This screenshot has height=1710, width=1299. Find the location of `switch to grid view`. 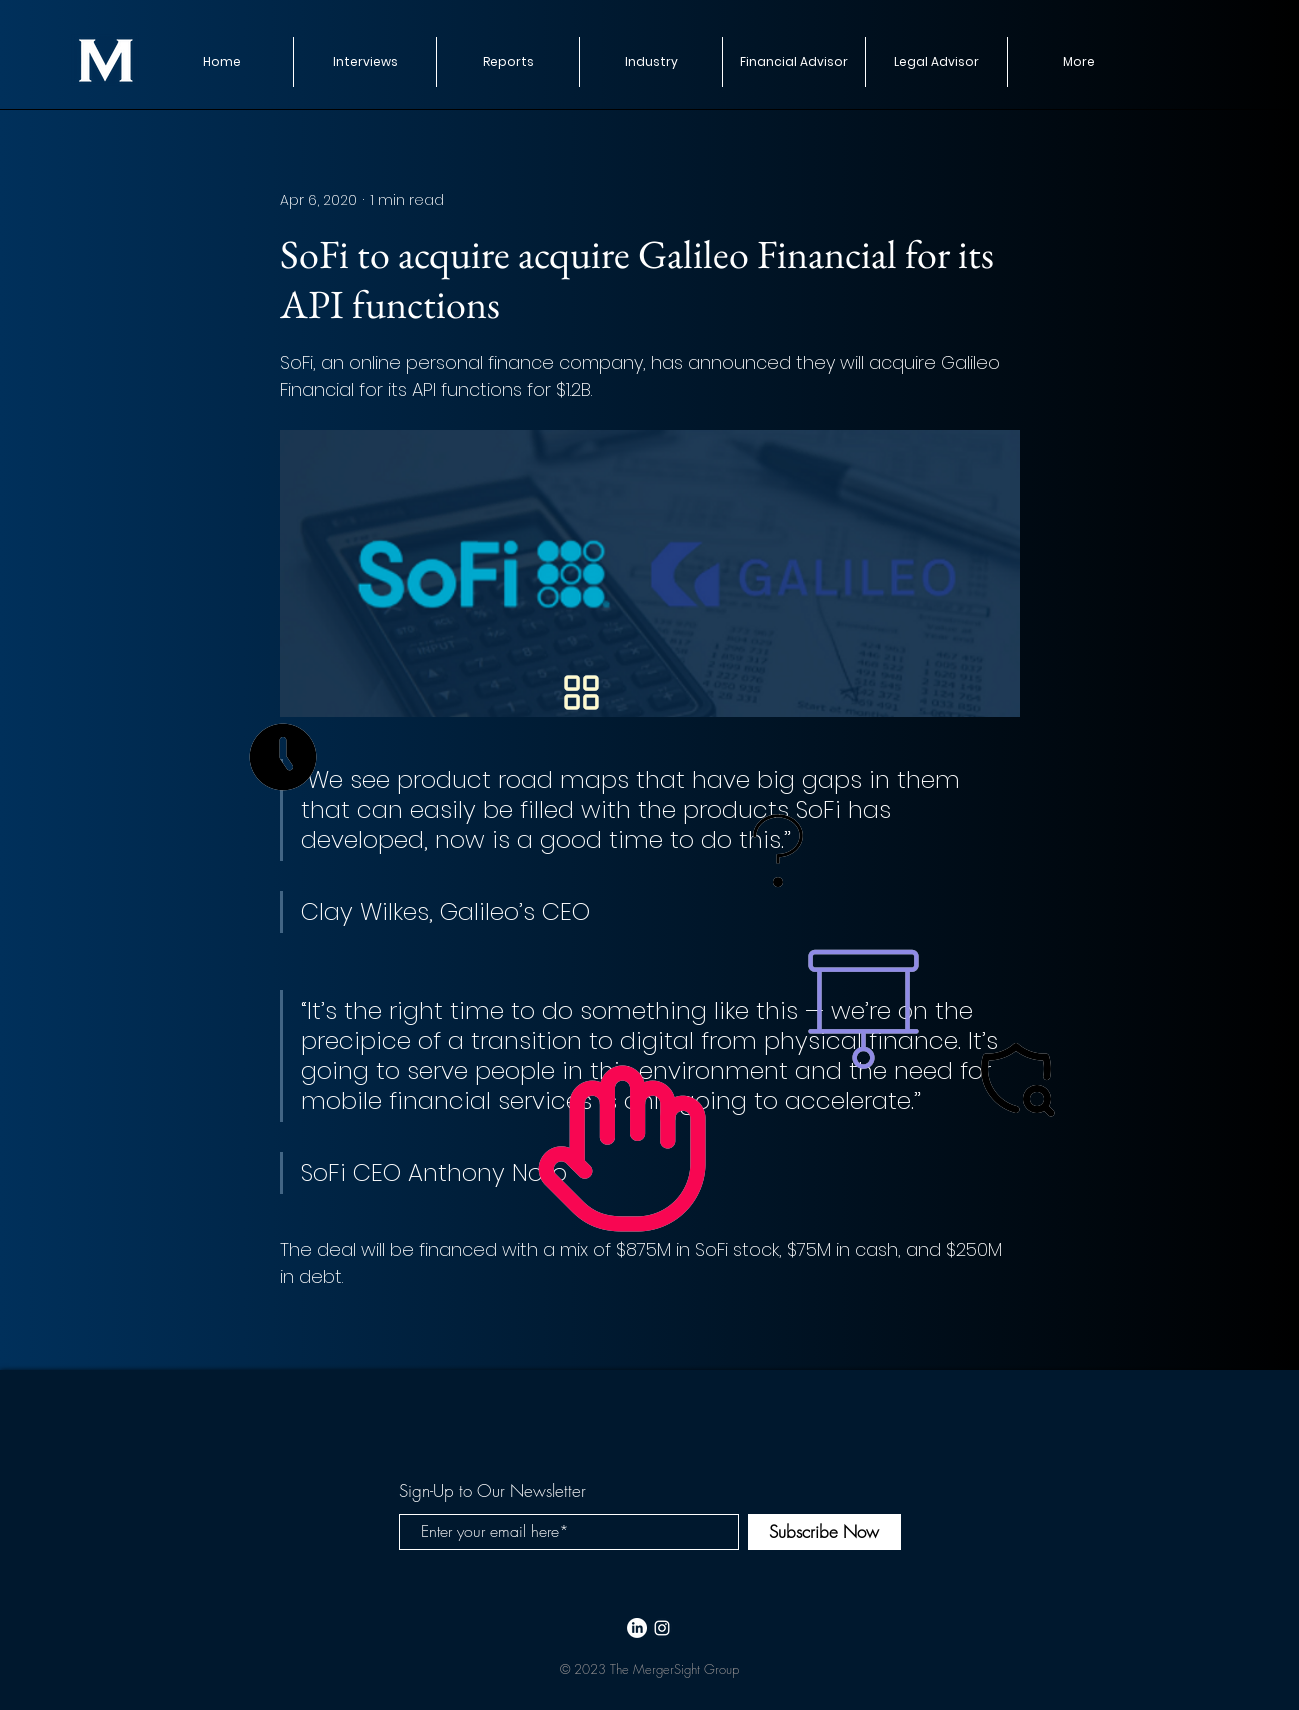

switch to grid view is located at coordinates (581, 692).